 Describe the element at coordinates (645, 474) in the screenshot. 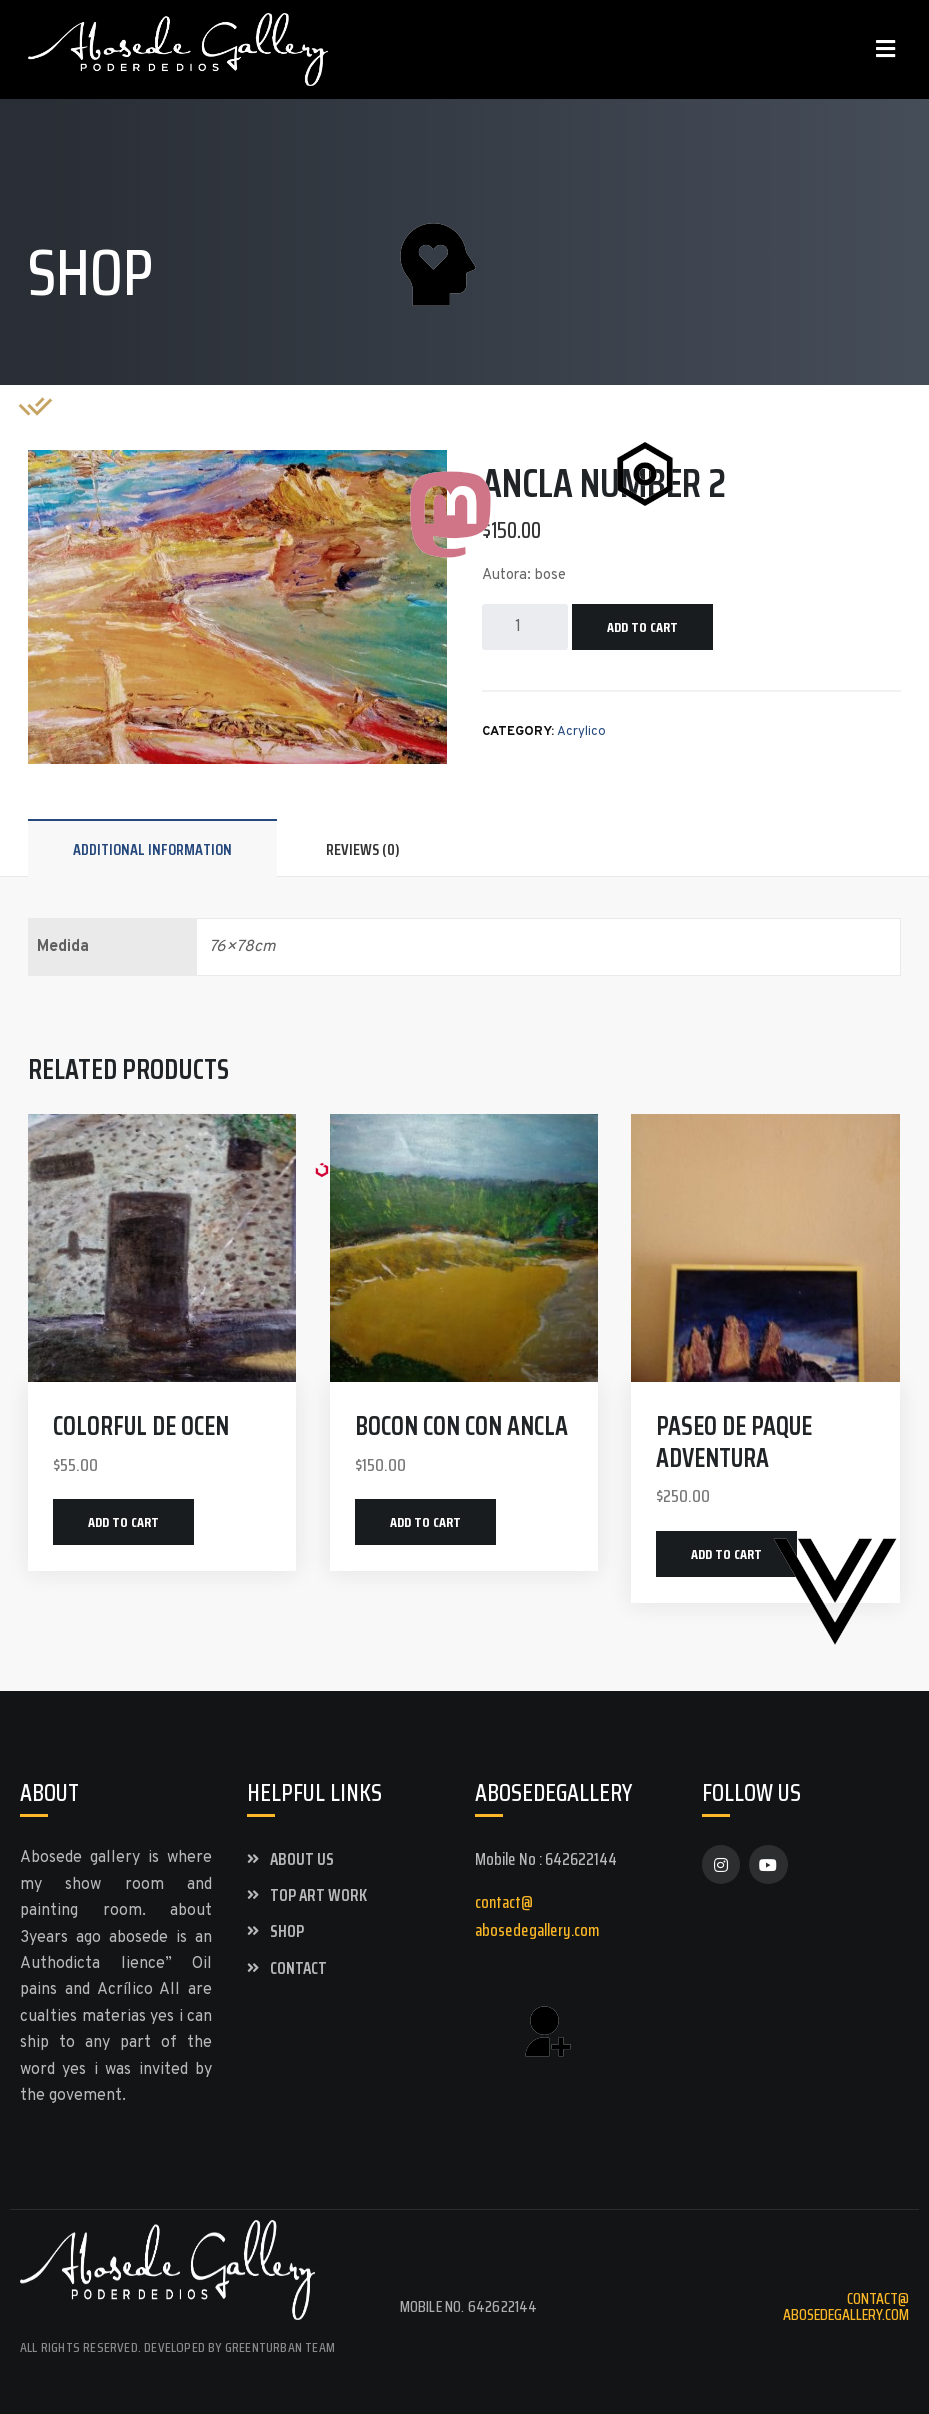

I see `access settings or preferences` at that location.